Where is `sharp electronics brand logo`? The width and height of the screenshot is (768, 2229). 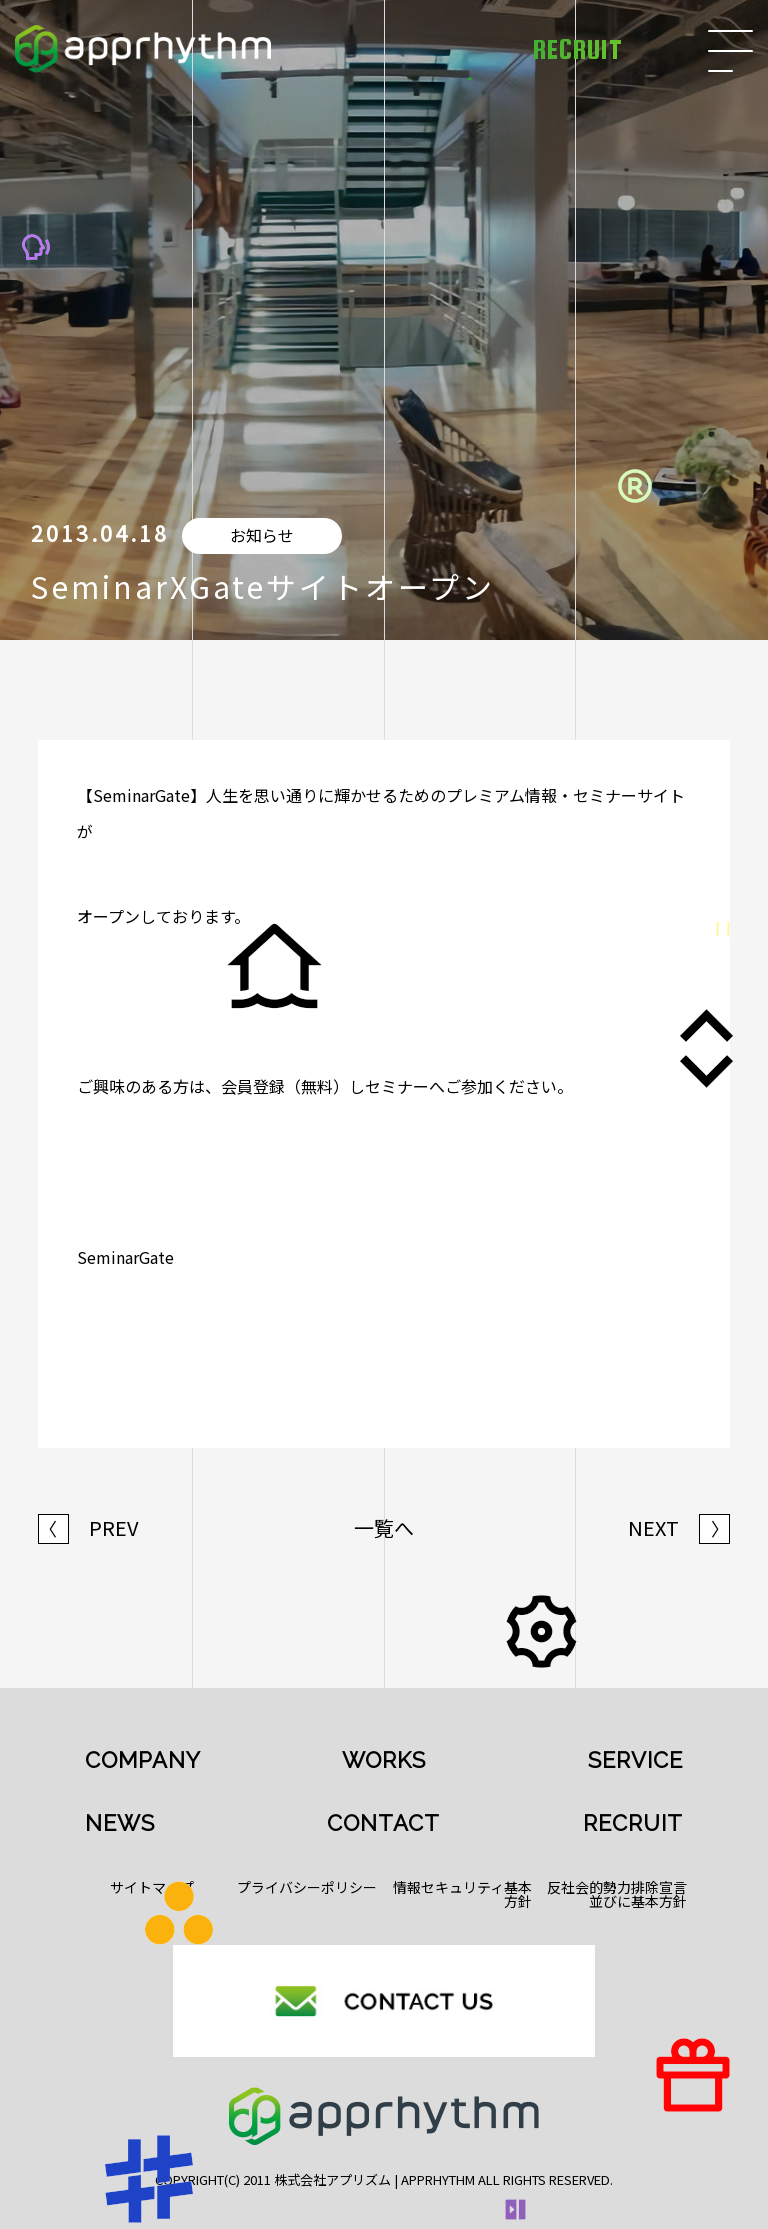 sharp electronics brand logo is located at coordinates (149, 2179).